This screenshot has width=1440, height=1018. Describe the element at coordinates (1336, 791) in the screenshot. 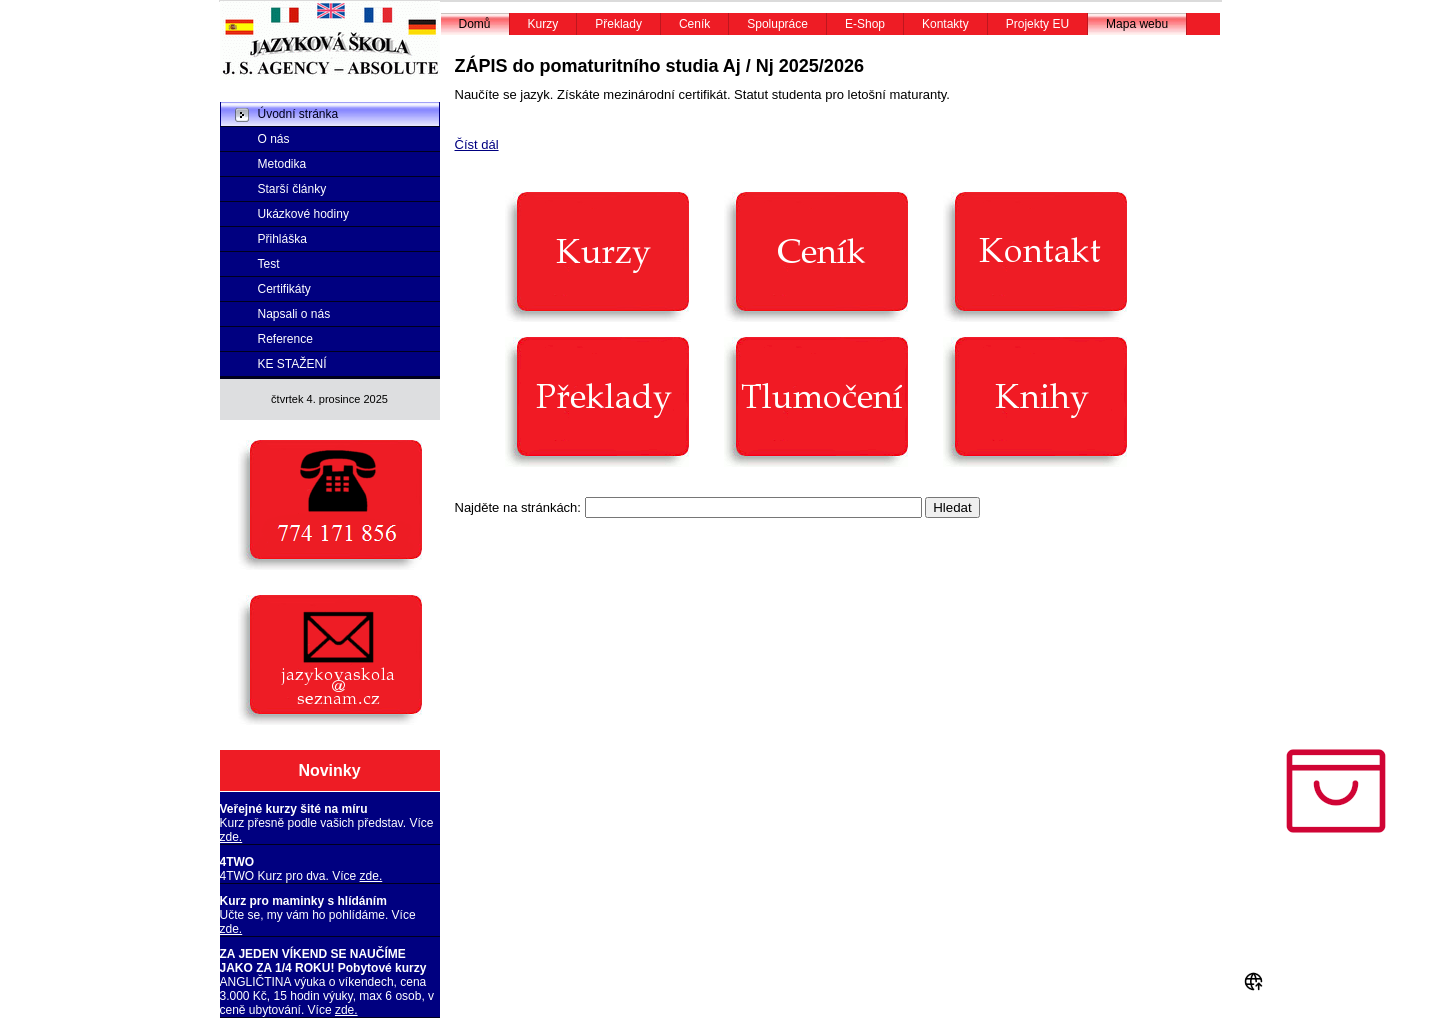

I see `view your shopping bag` at that location.